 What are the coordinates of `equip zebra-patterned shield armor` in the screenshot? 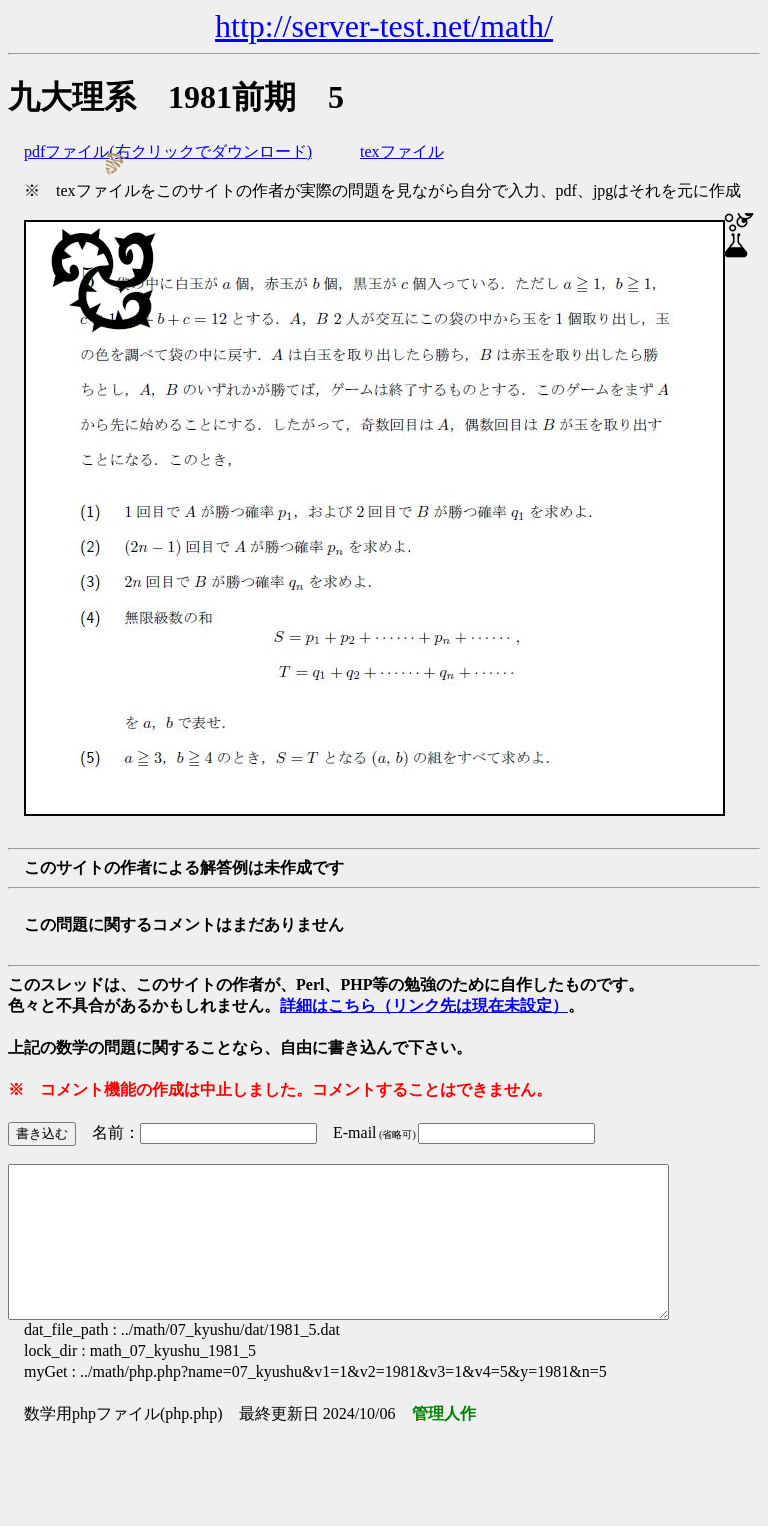 It's located at (115, 164).